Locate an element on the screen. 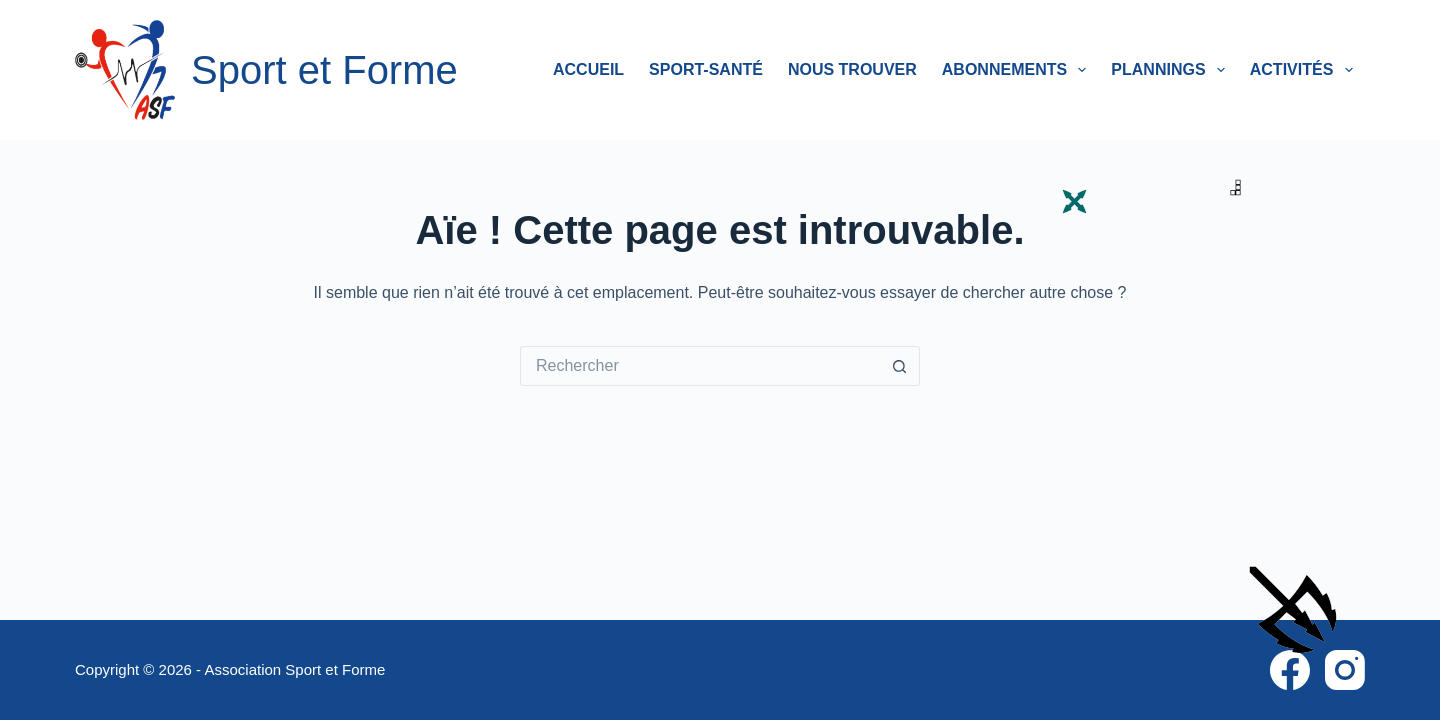 The width and height of the screenshot is (1440, 720). represents a tetris J-block piece is located at coordinates (1235, 187).